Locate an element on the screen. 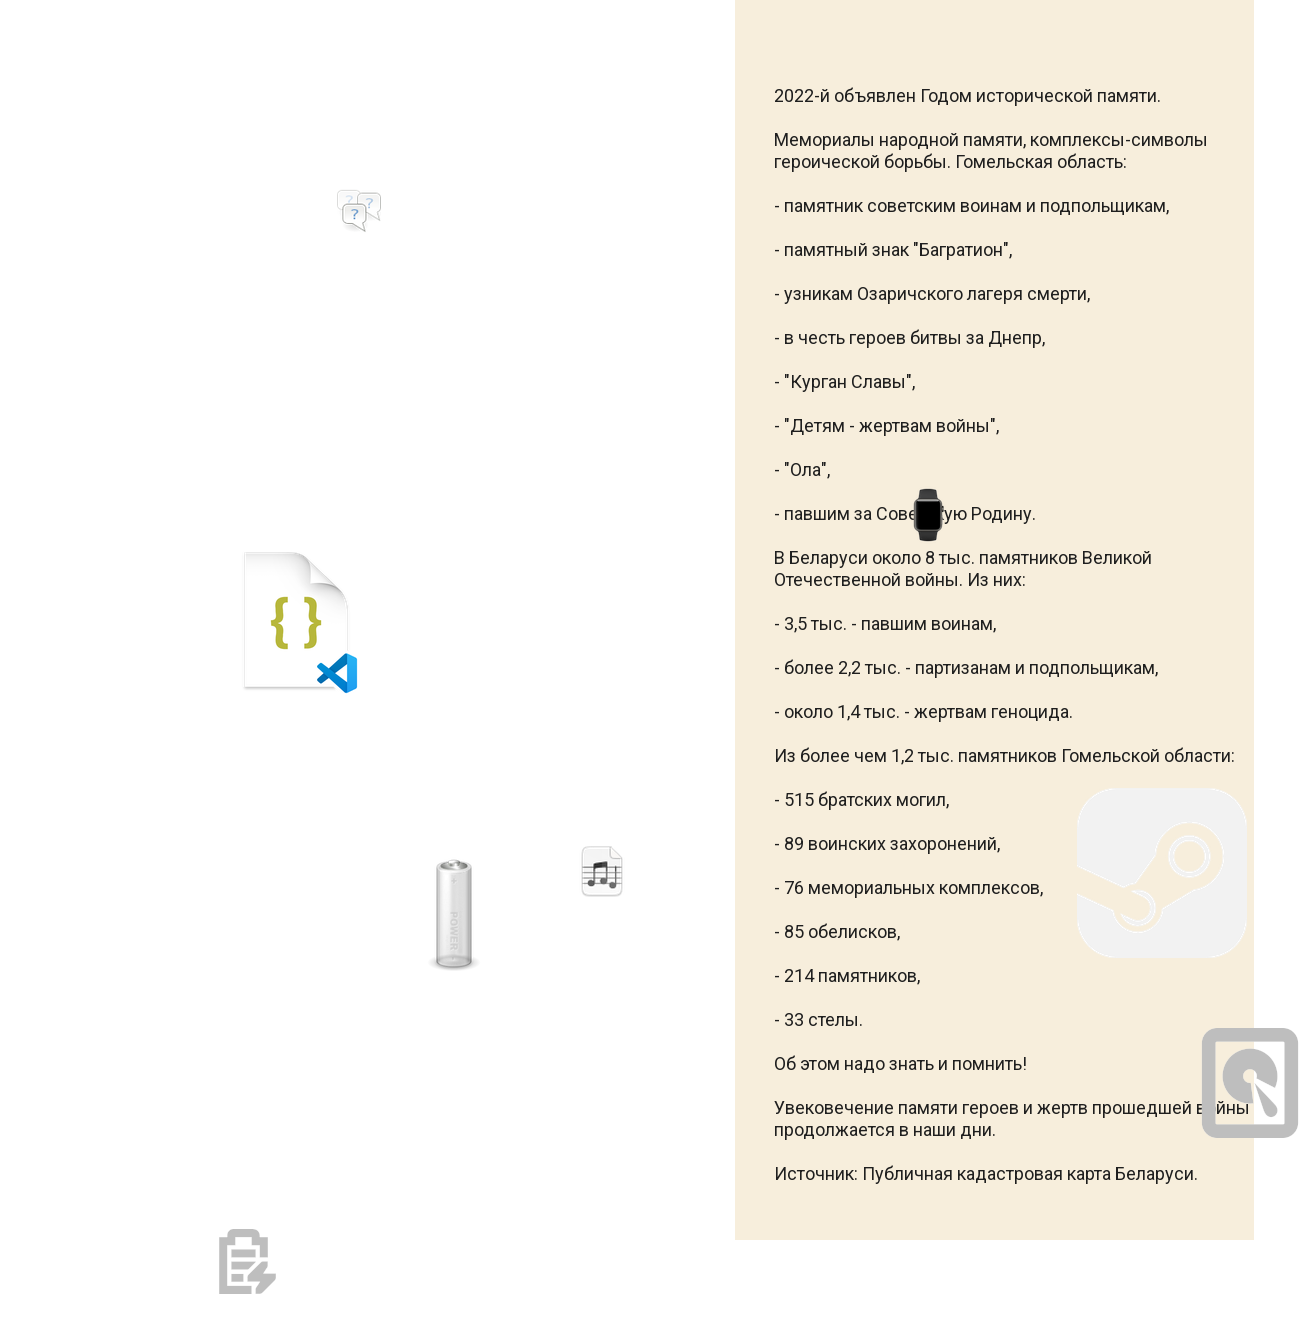 The width and height of the screenshot is (1307, 1320). steam app status indicator in system tray is located at coordinates (1162, 873).